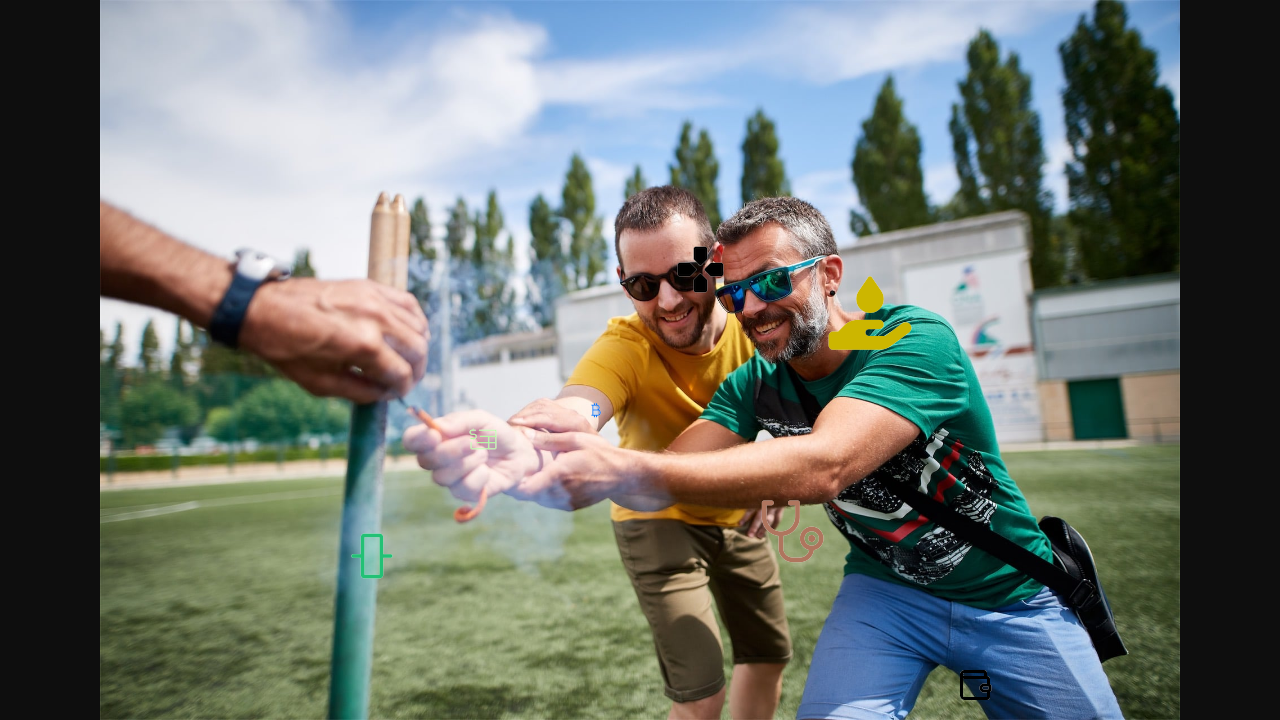  I want to click on access health or medical features, so click(788, 529).